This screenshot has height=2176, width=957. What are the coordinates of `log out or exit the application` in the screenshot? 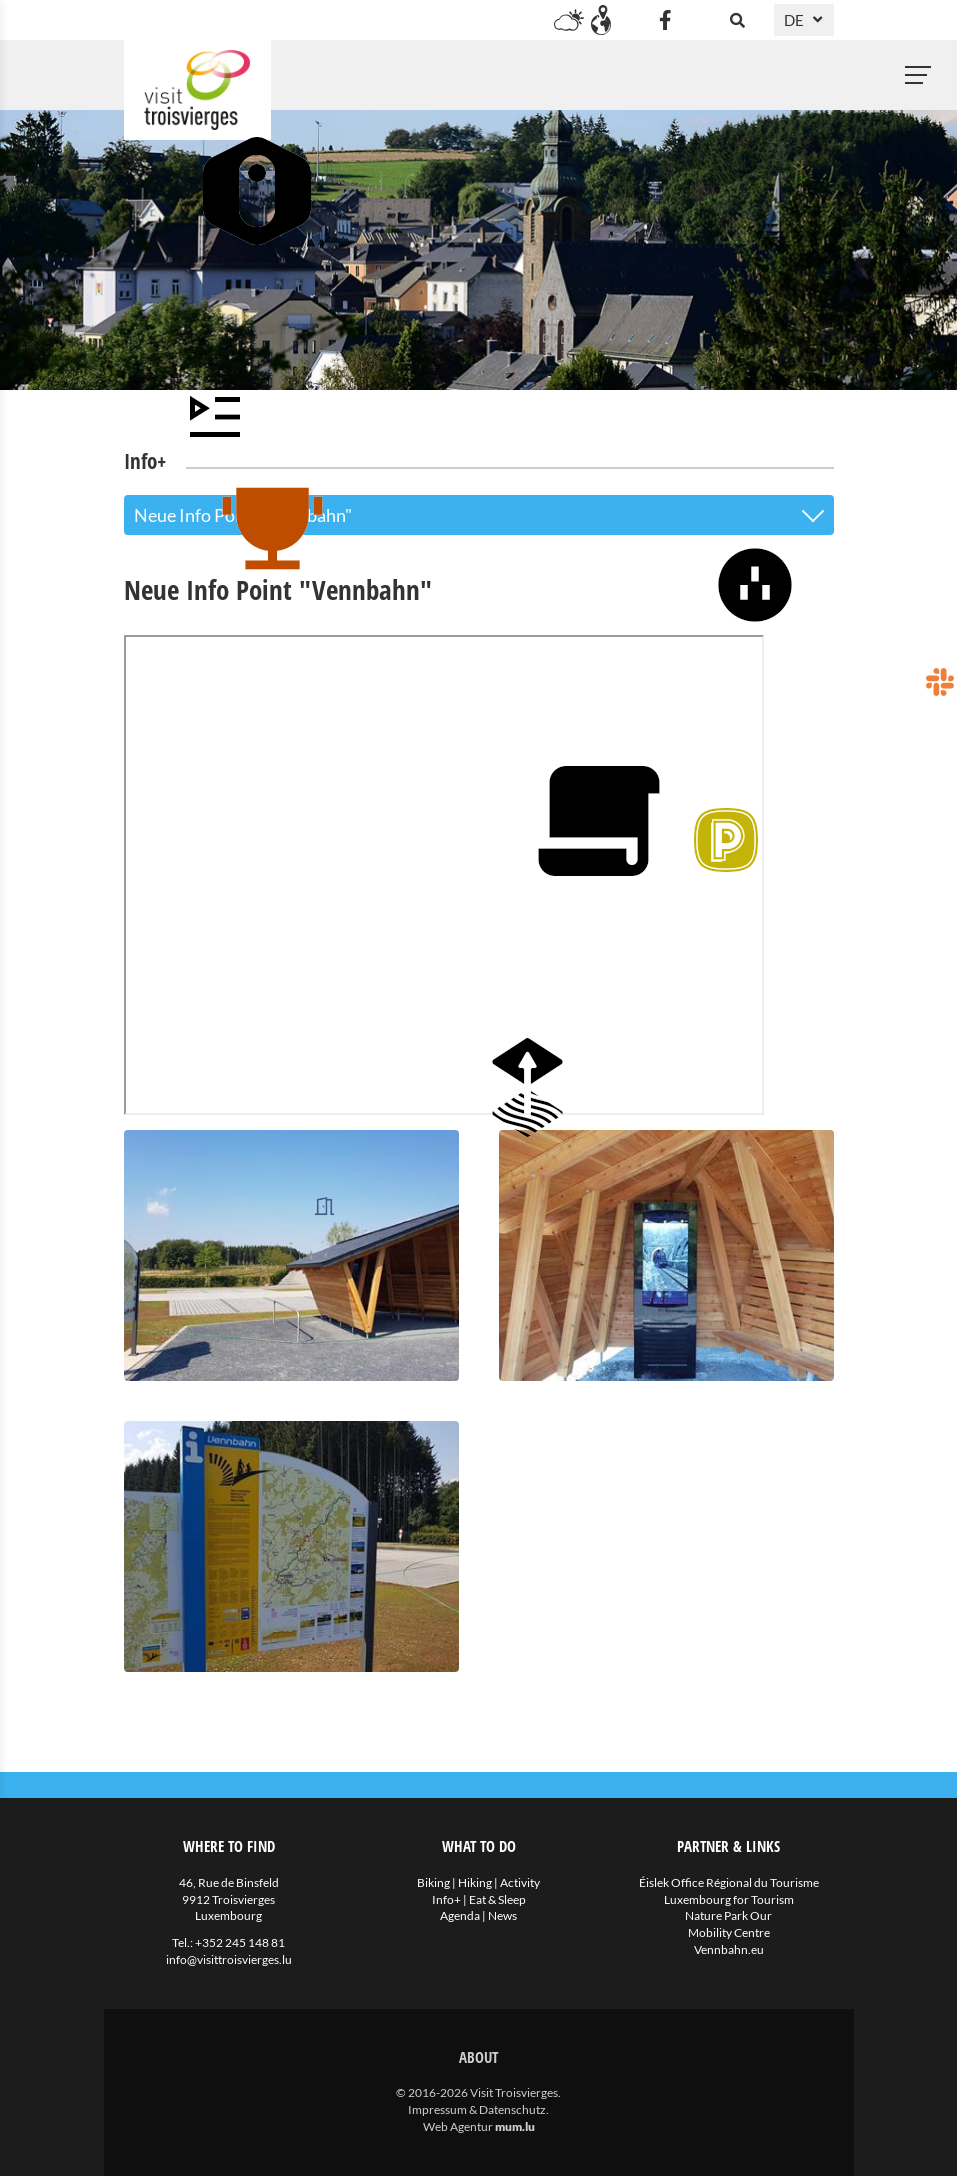 It's located at (324, 1206).